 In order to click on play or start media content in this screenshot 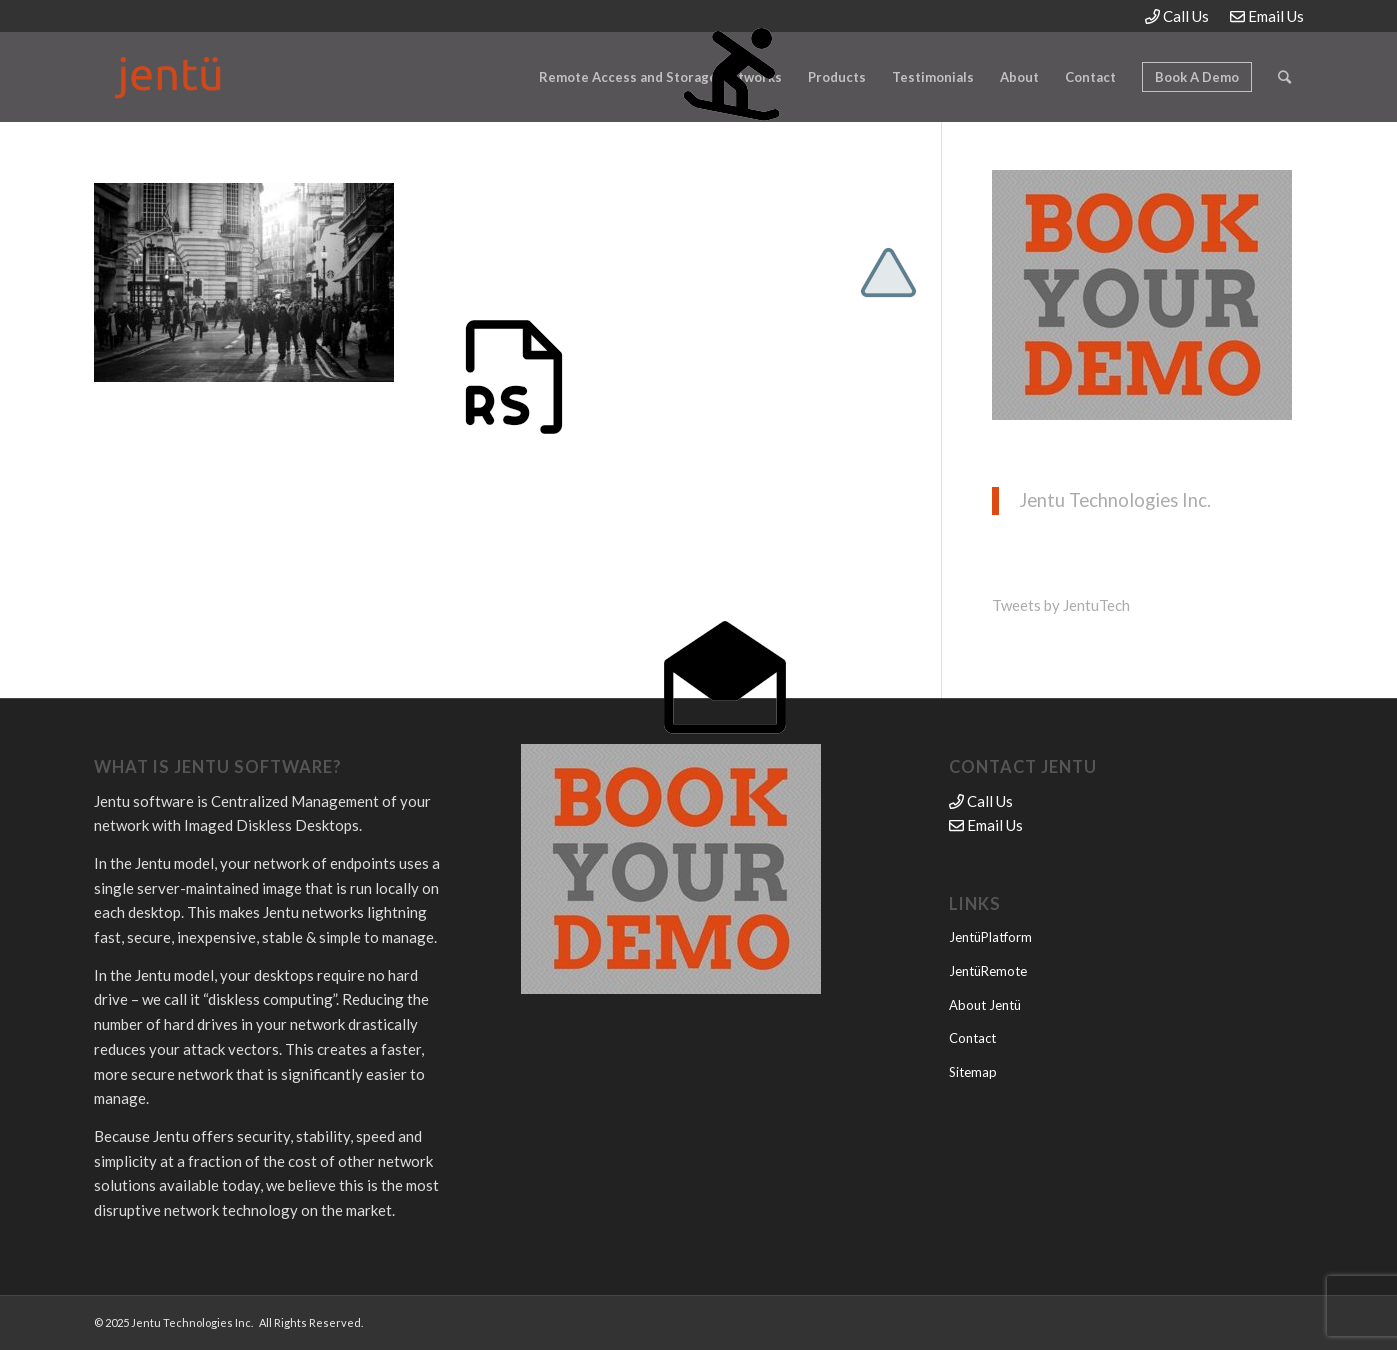, I will do `click(888, 273)`.